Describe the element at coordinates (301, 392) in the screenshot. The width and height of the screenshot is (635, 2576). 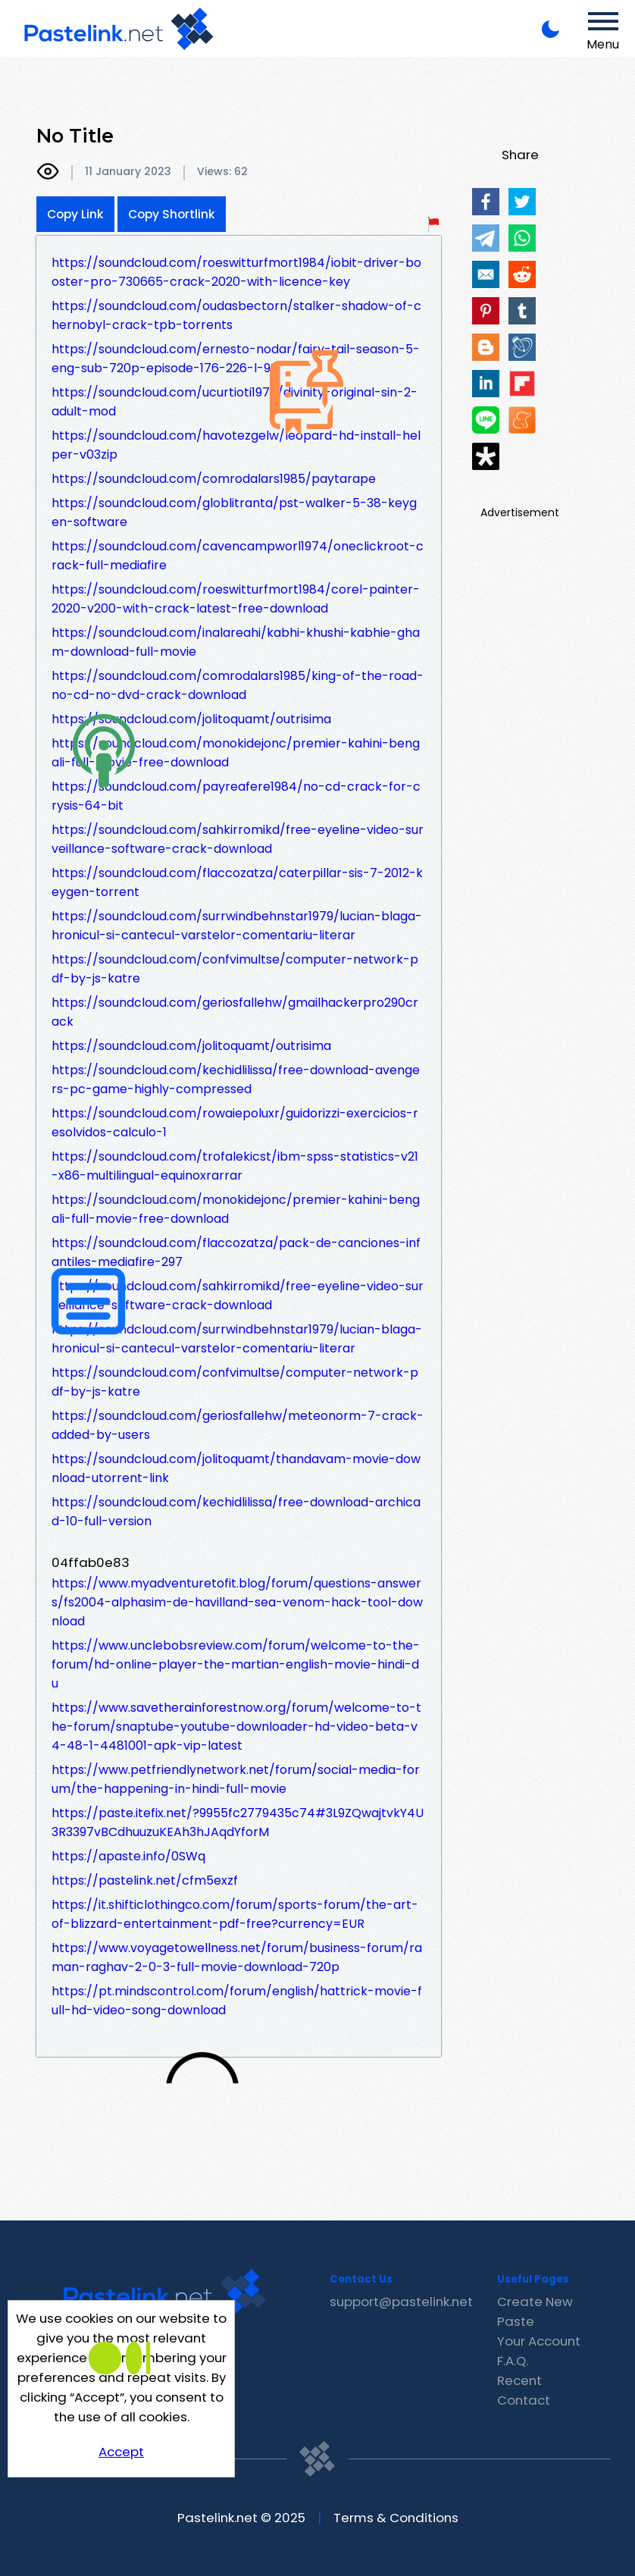
I see `pin a repository to your profile or dashboard` at that location.